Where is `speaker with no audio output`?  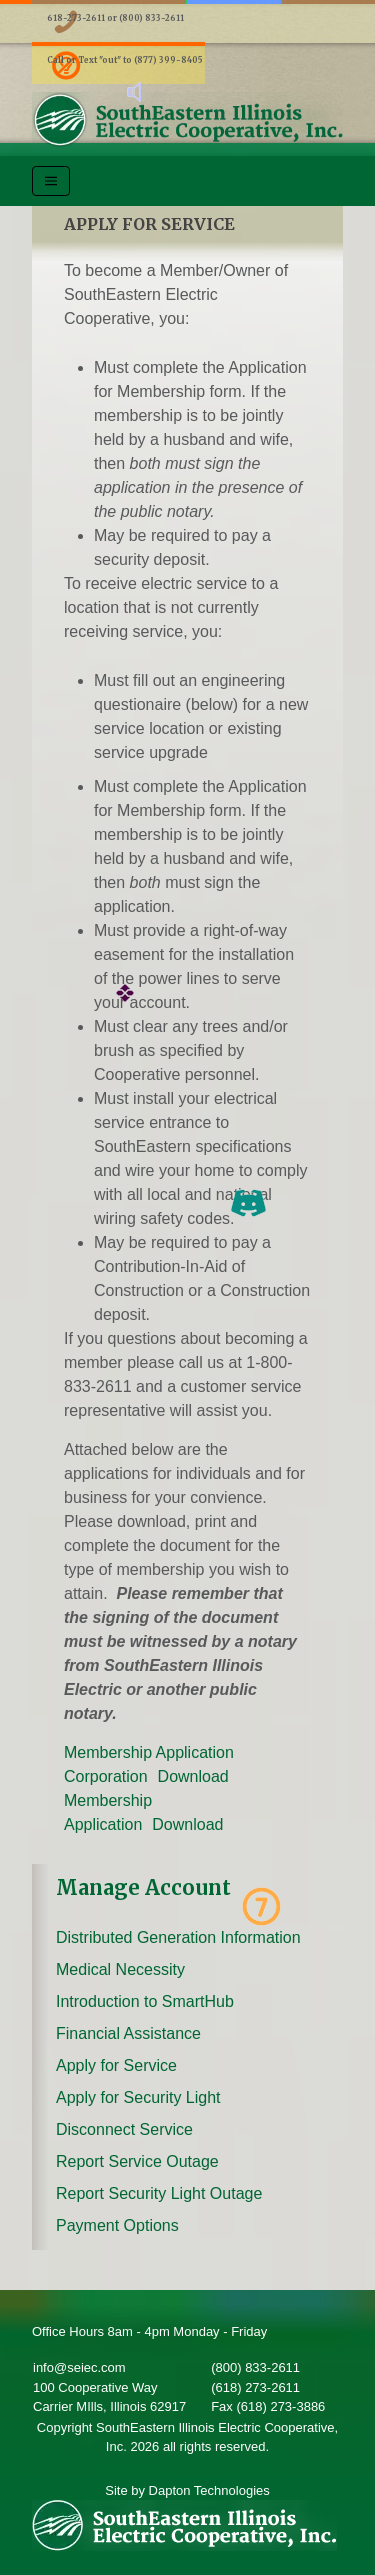
speaker with no audio output is located at coordinates (138, 92).